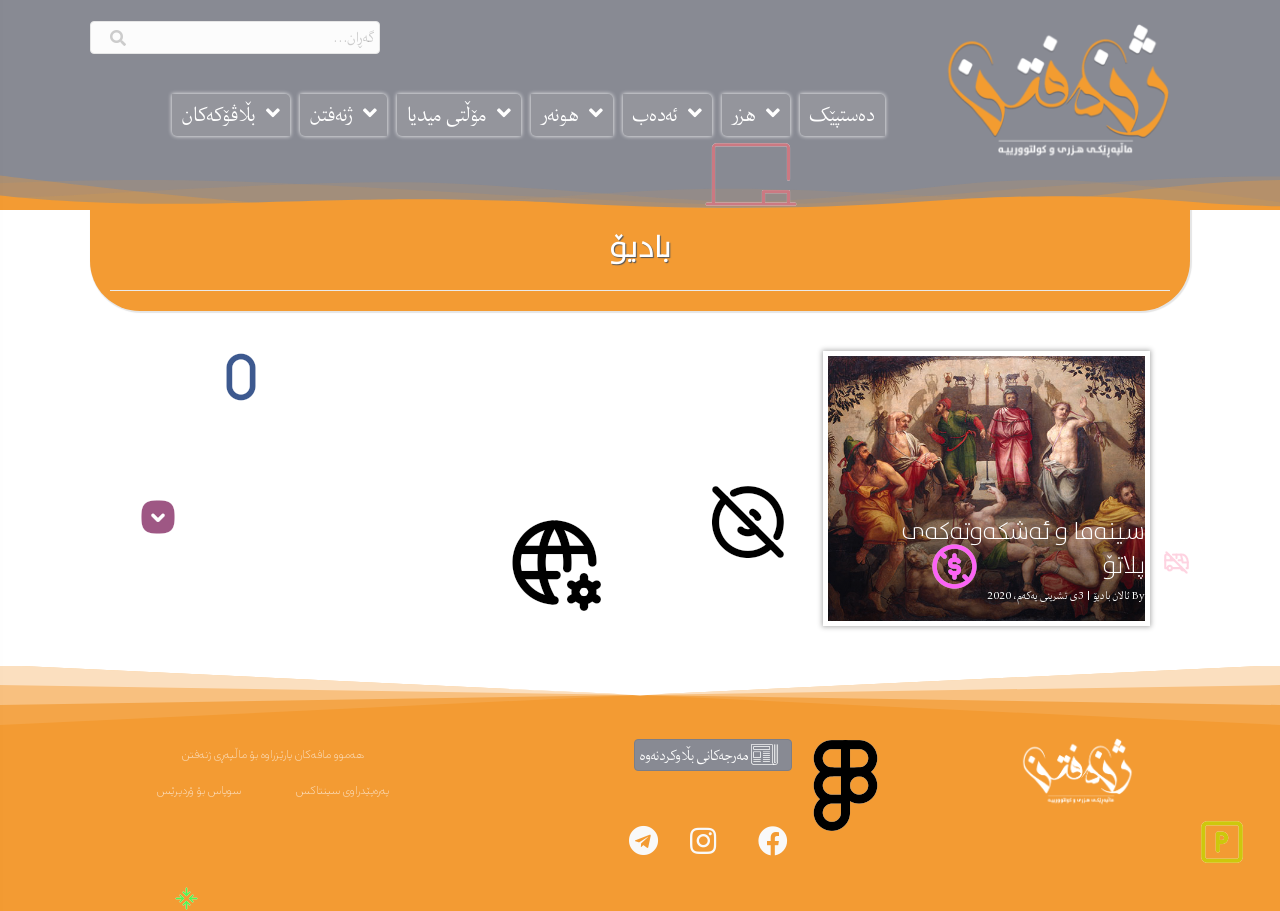  What do you see at coordinates (158, 517) in the screenshot?
I see `expand dropdown menu or content` at bounding box center [158, 517].